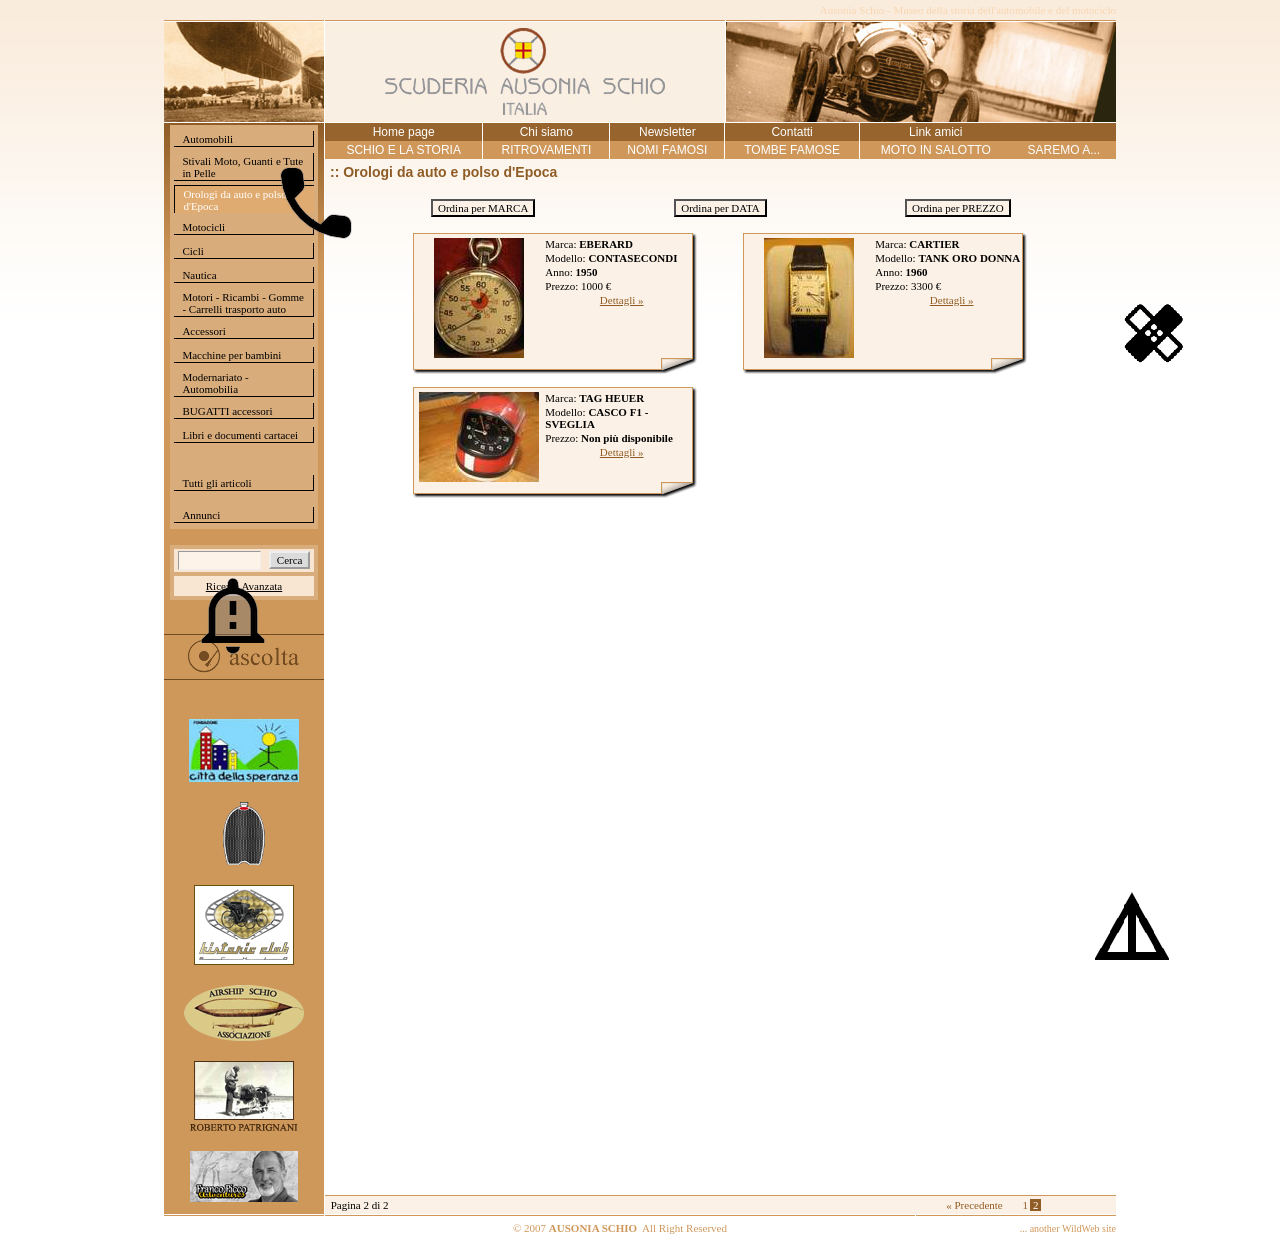 This screenshot has width=1280, height=1240. Describe the element at coordinates (1154, 333) in the screenshot. I see `apply healing or spot removal tool` at that location.